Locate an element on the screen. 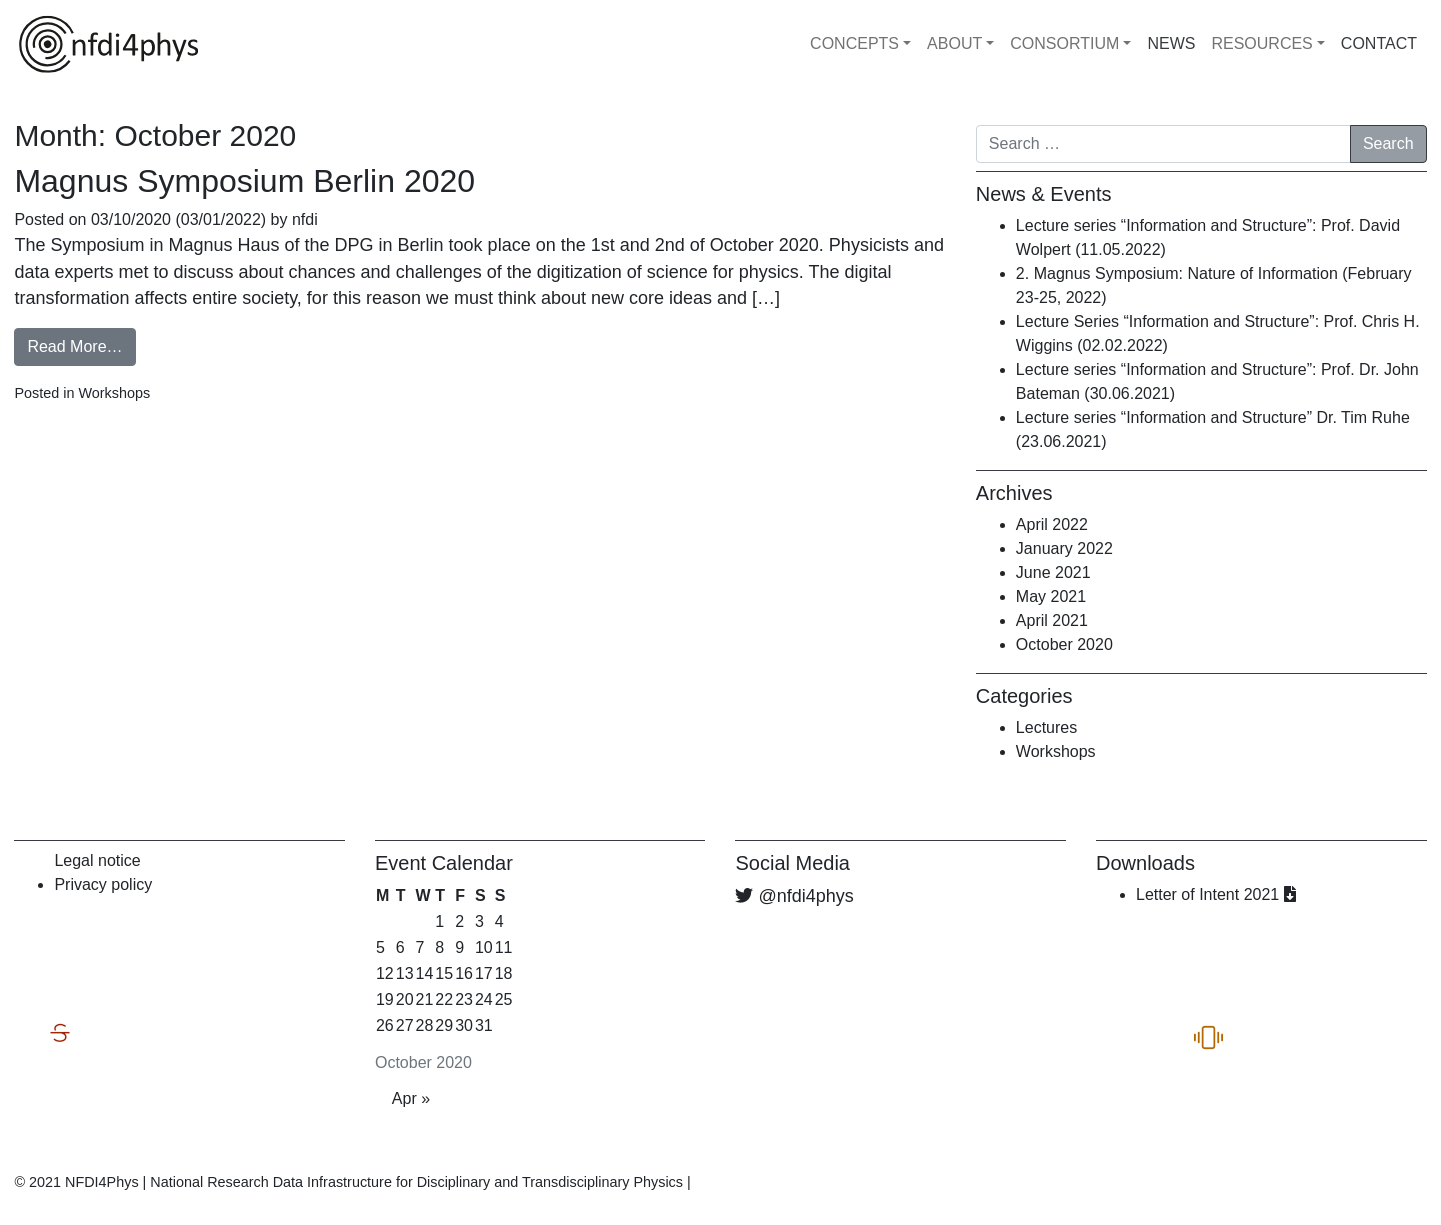  apply strikethrough formatting to selected text is located at coordinates (60, 1033).